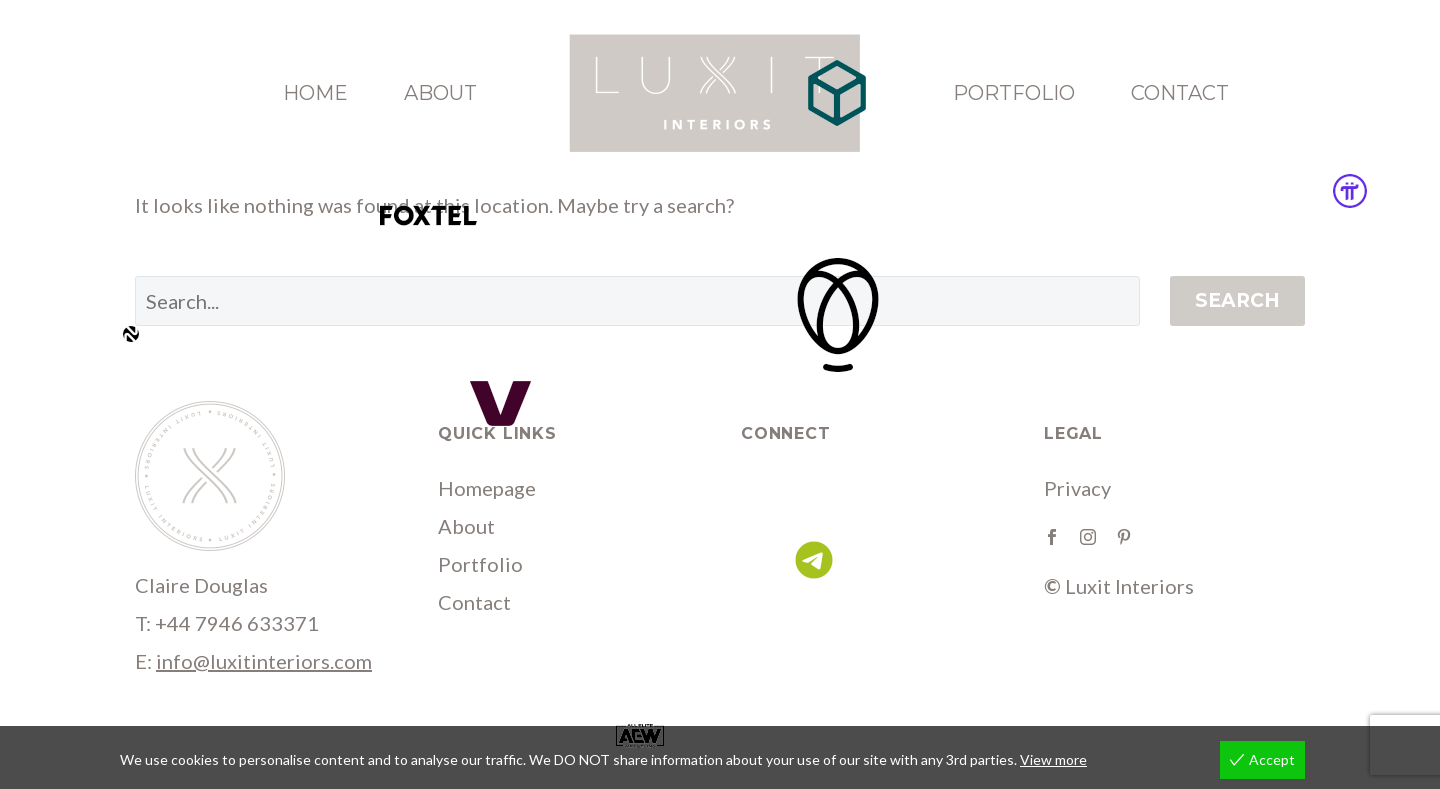  I want to click on visit the All Elite Wrestling website, so click(640, 736).